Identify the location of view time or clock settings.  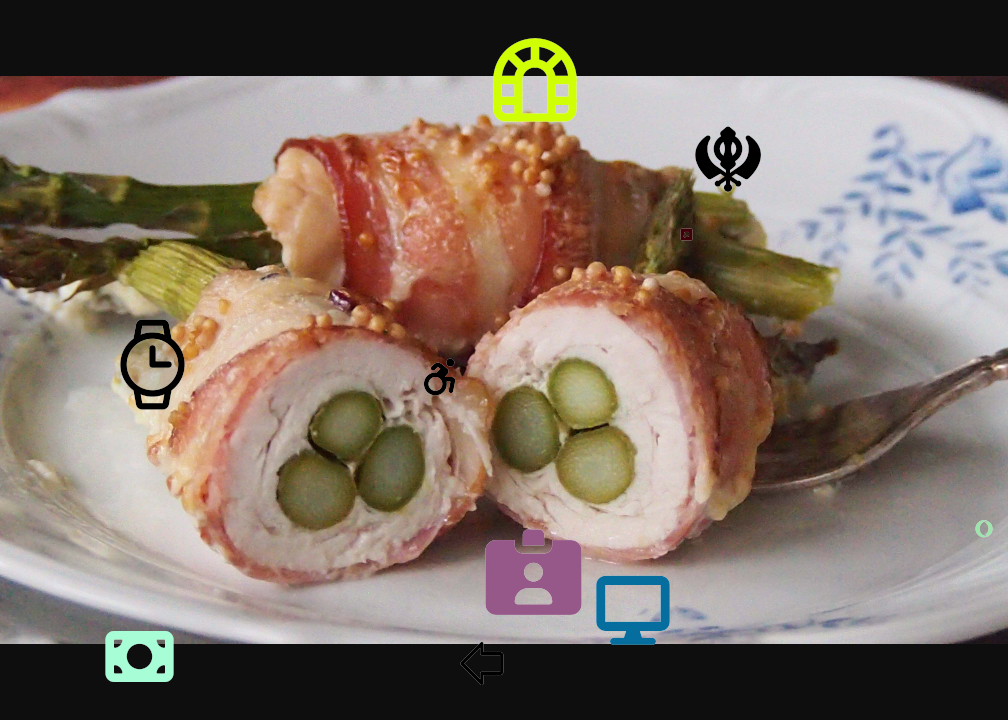
(152, 364).